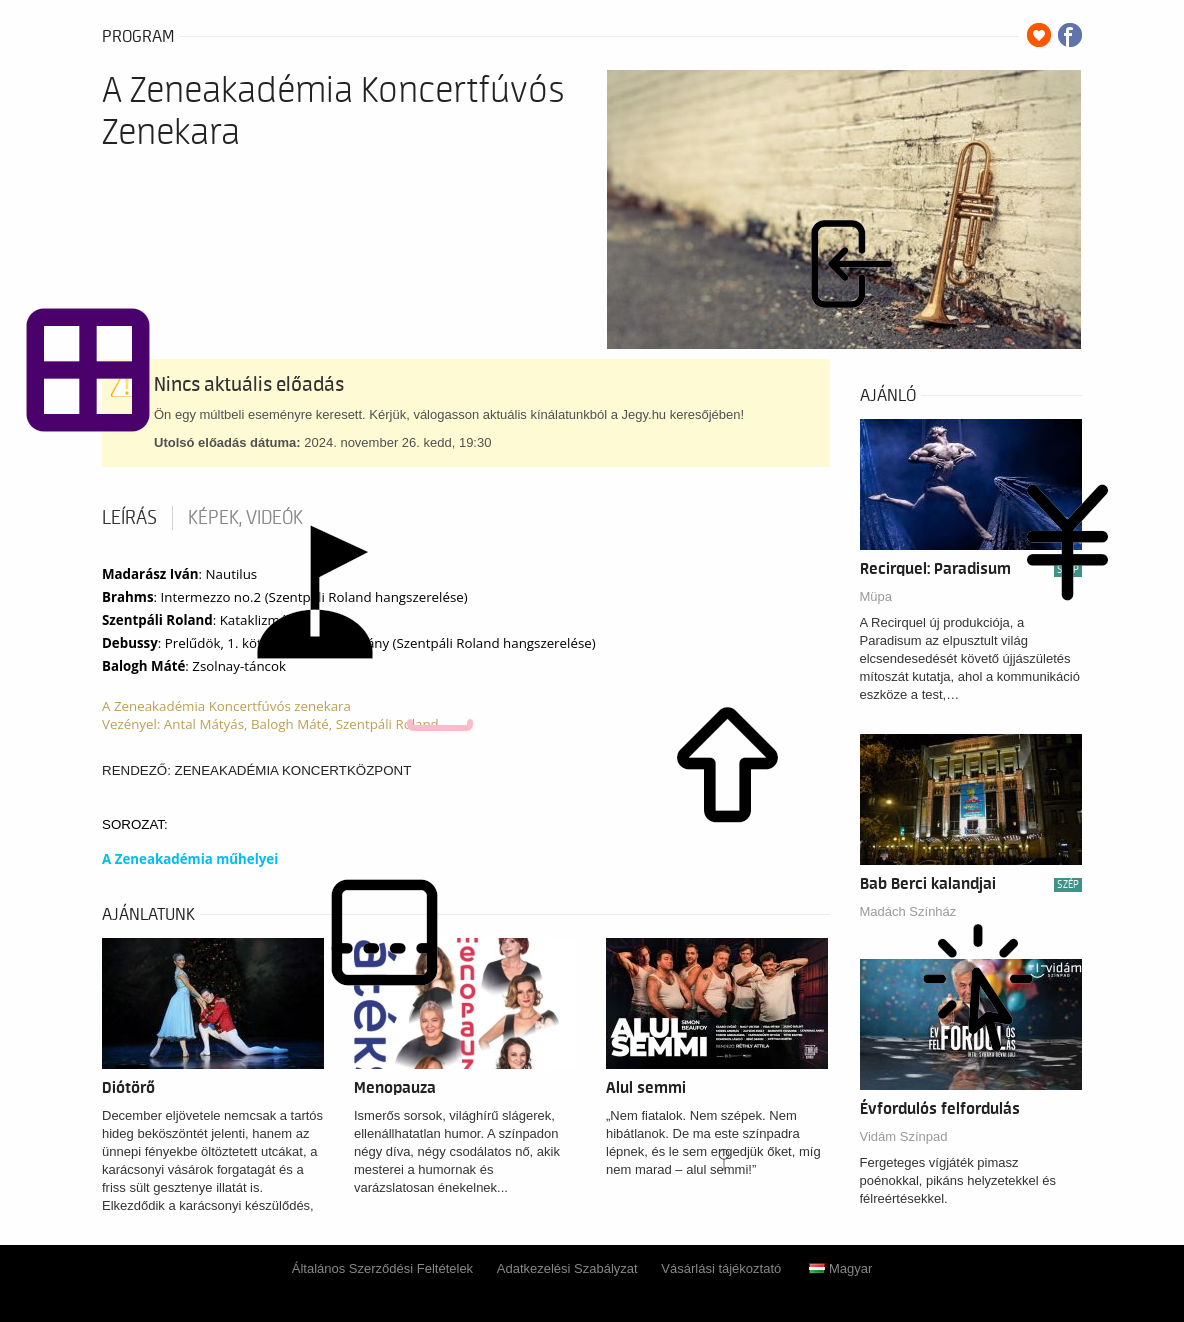  Describe the element at coordinates (727, 763) in the screenshot. I see `upvote or like content` at that location.